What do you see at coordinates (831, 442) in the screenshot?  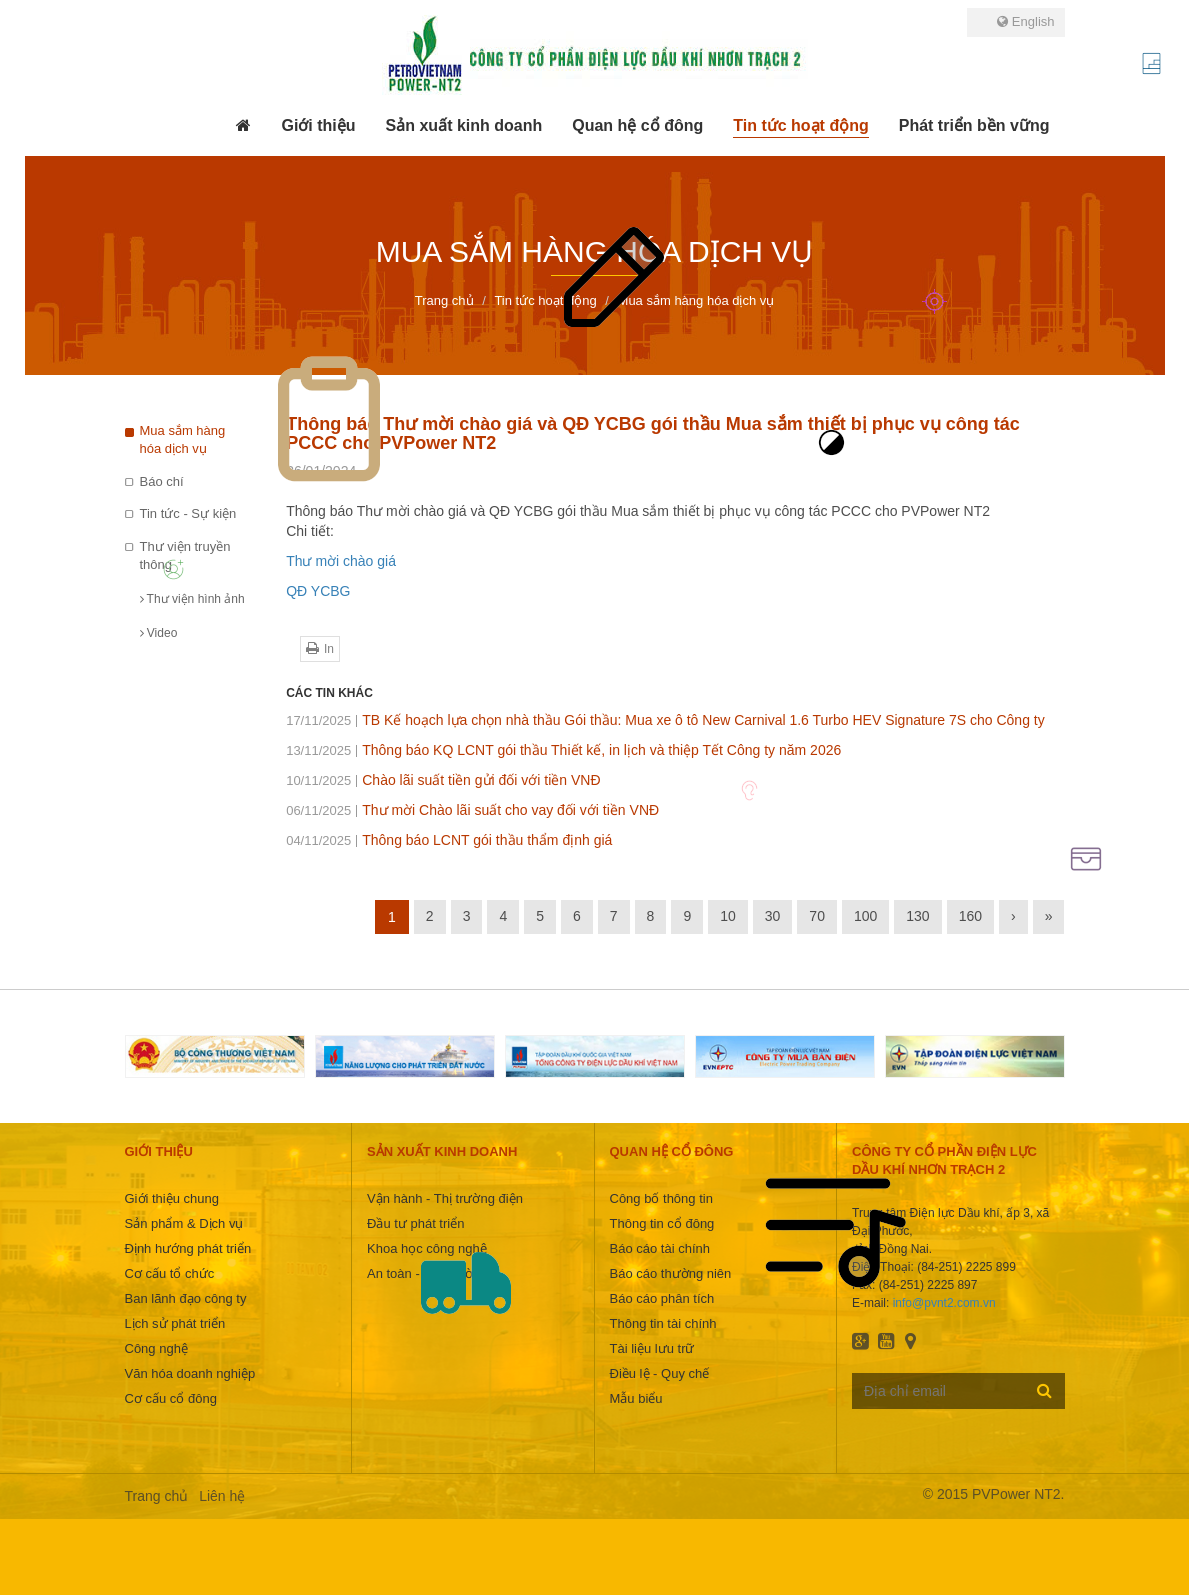 I see `toggle contrast or dark/light mode` at bounding box center [831, 442].